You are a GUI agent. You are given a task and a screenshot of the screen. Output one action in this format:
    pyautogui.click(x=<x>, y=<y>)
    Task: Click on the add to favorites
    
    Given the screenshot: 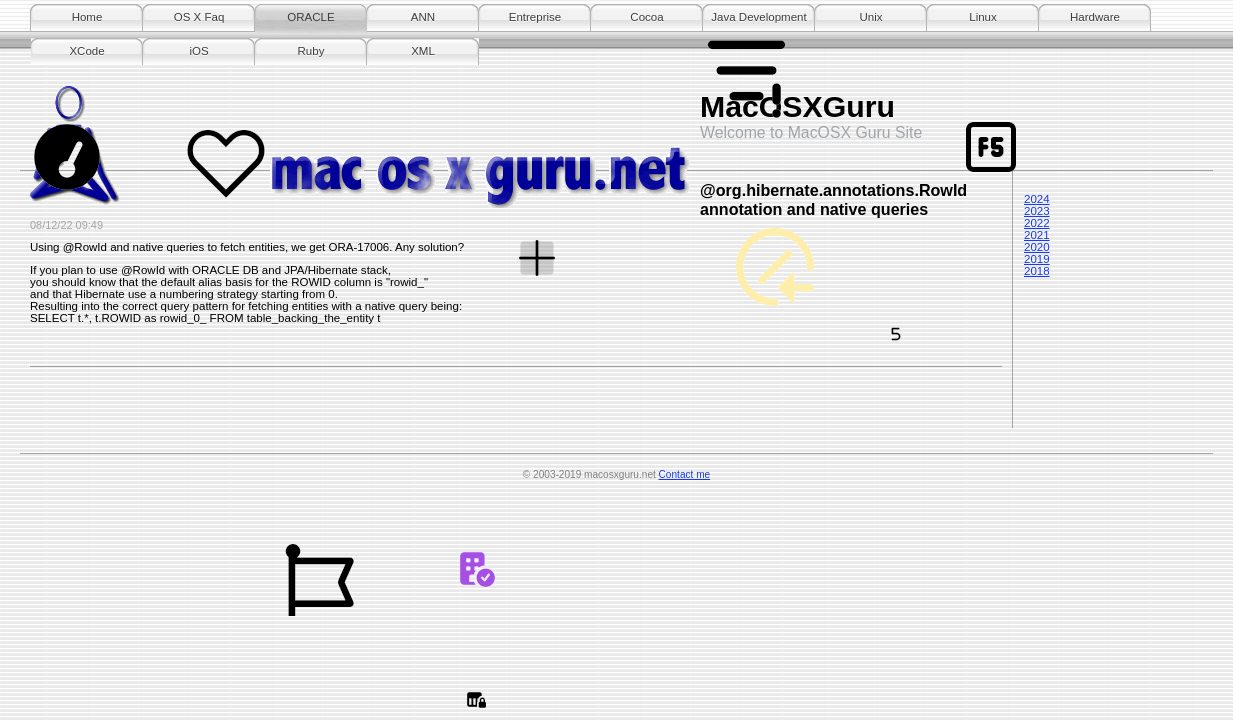 What is the action you would take?
    pyautogui.click(x=226, y=163)
    